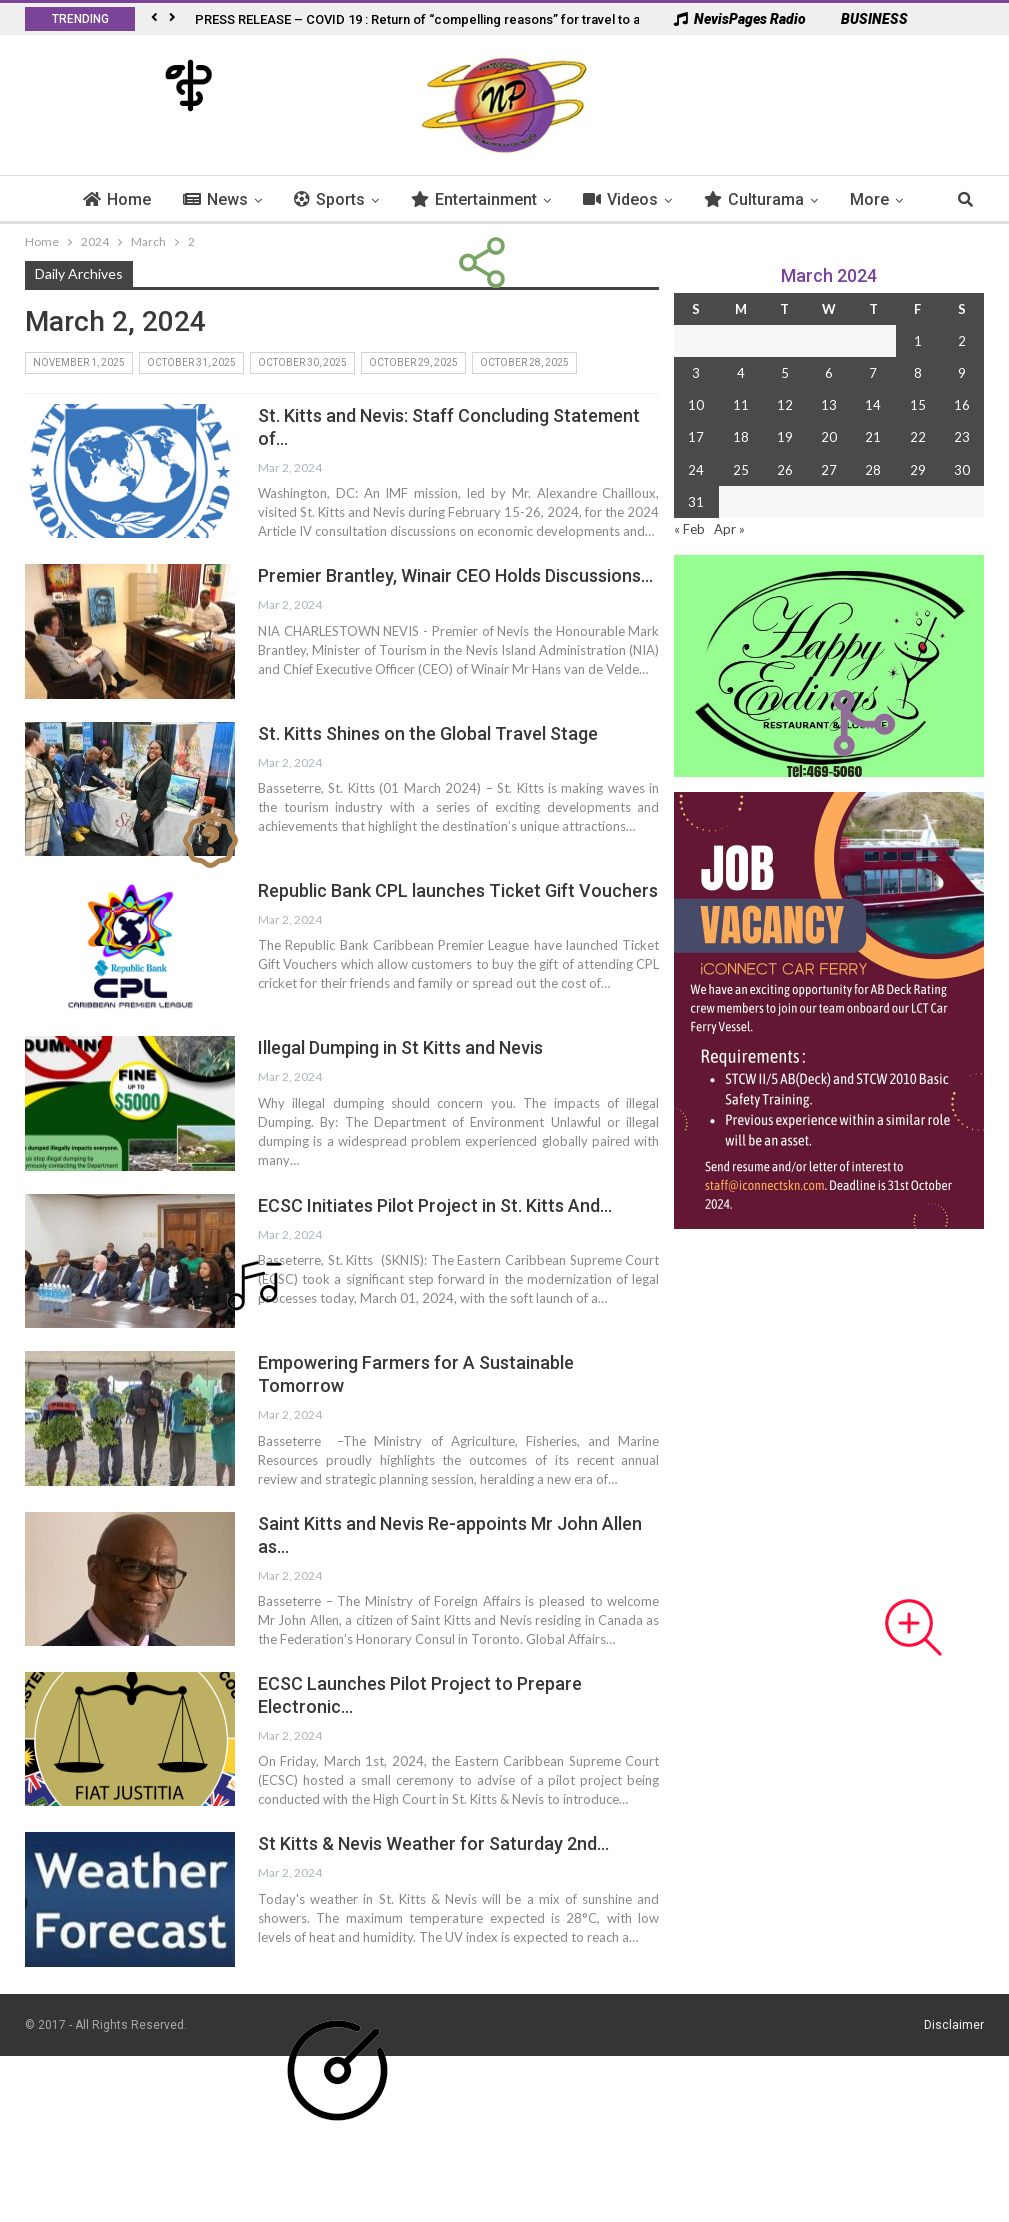 The width and height of the screenshot is (1009, 2222). What do you see at coordinates (862, 723) in the screenshot?
I see `merge a branch into the main codebase` at bounding box center [862, 723].